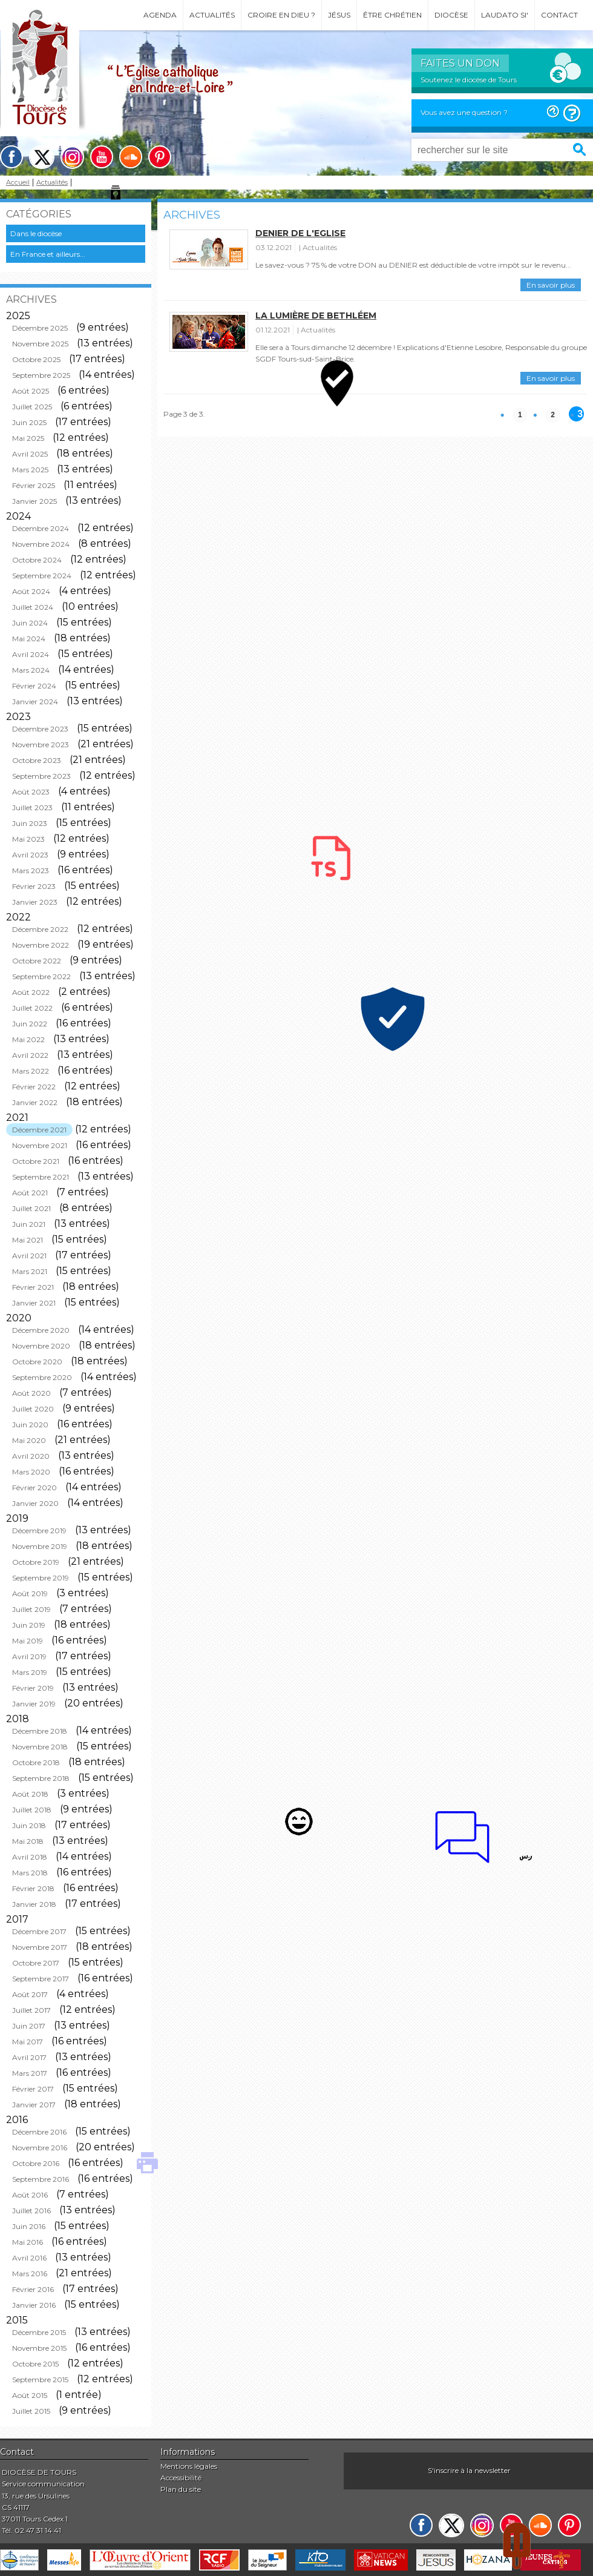 This screenshot has height=2576, width=593. What do you see at coordinates (393, 1019) in the screenshot?
I see `indicates verified or secure status` at bounding box center [393, 1019].